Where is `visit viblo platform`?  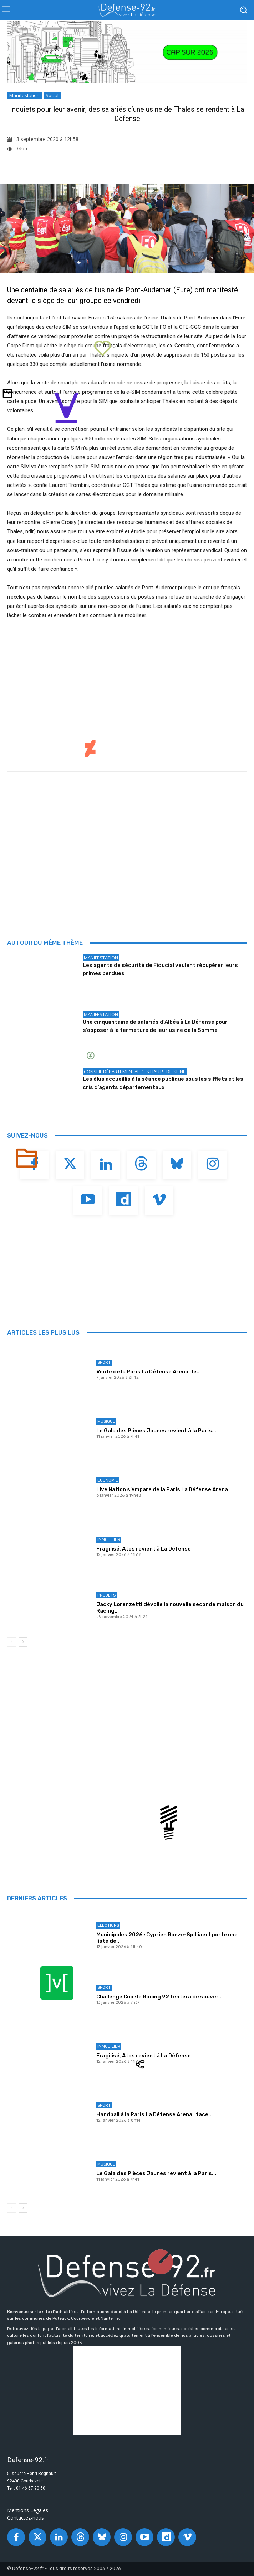
visit viblo platform is located at coordinates (66, 408).